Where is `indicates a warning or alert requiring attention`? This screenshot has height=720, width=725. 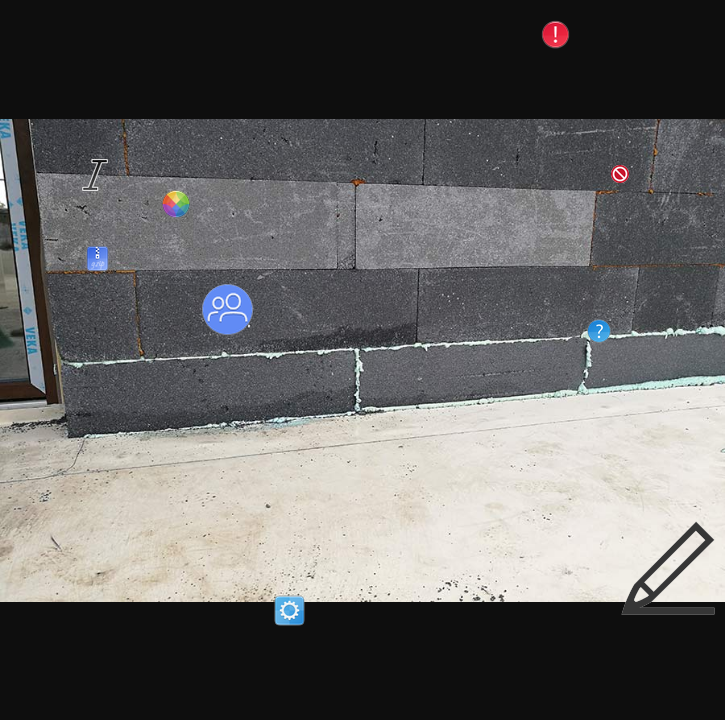
indicates a warning or alert requiring attention is located at coordinates (555, 34).